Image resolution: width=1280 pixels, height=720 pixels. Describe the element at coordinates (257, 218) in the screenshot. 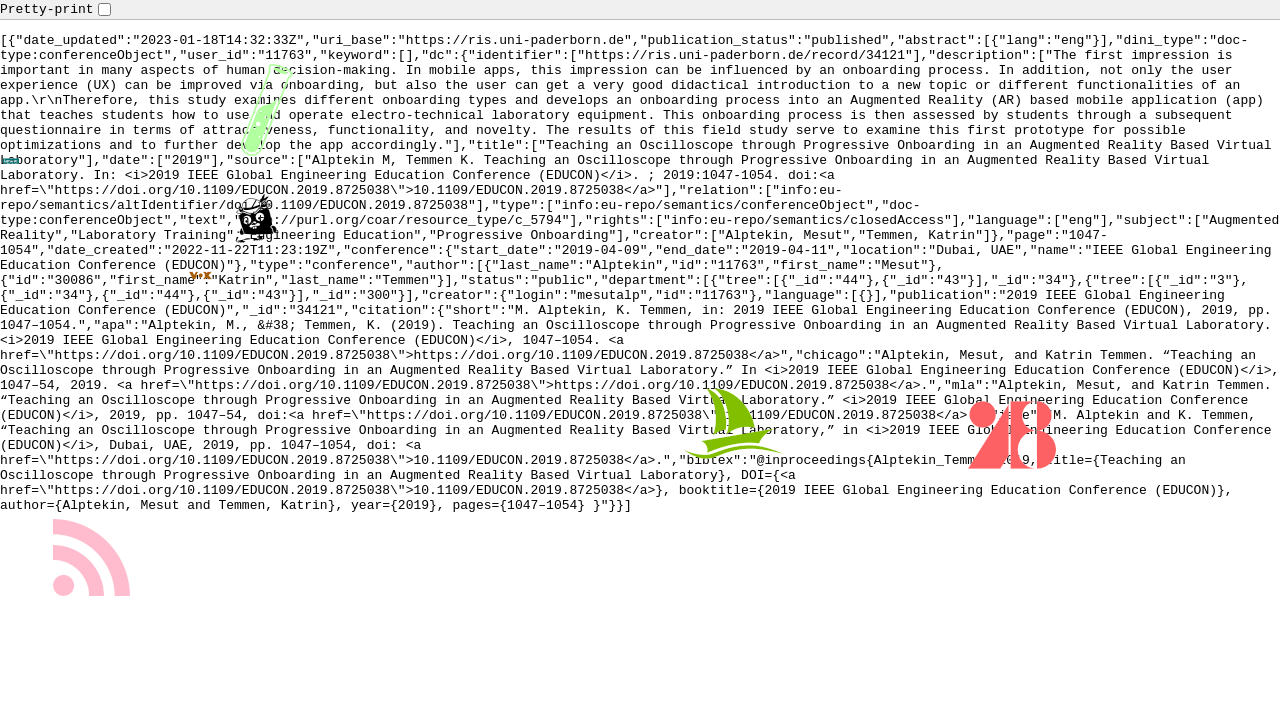

I see `jaeger distributed tracing platform logo` at that location.